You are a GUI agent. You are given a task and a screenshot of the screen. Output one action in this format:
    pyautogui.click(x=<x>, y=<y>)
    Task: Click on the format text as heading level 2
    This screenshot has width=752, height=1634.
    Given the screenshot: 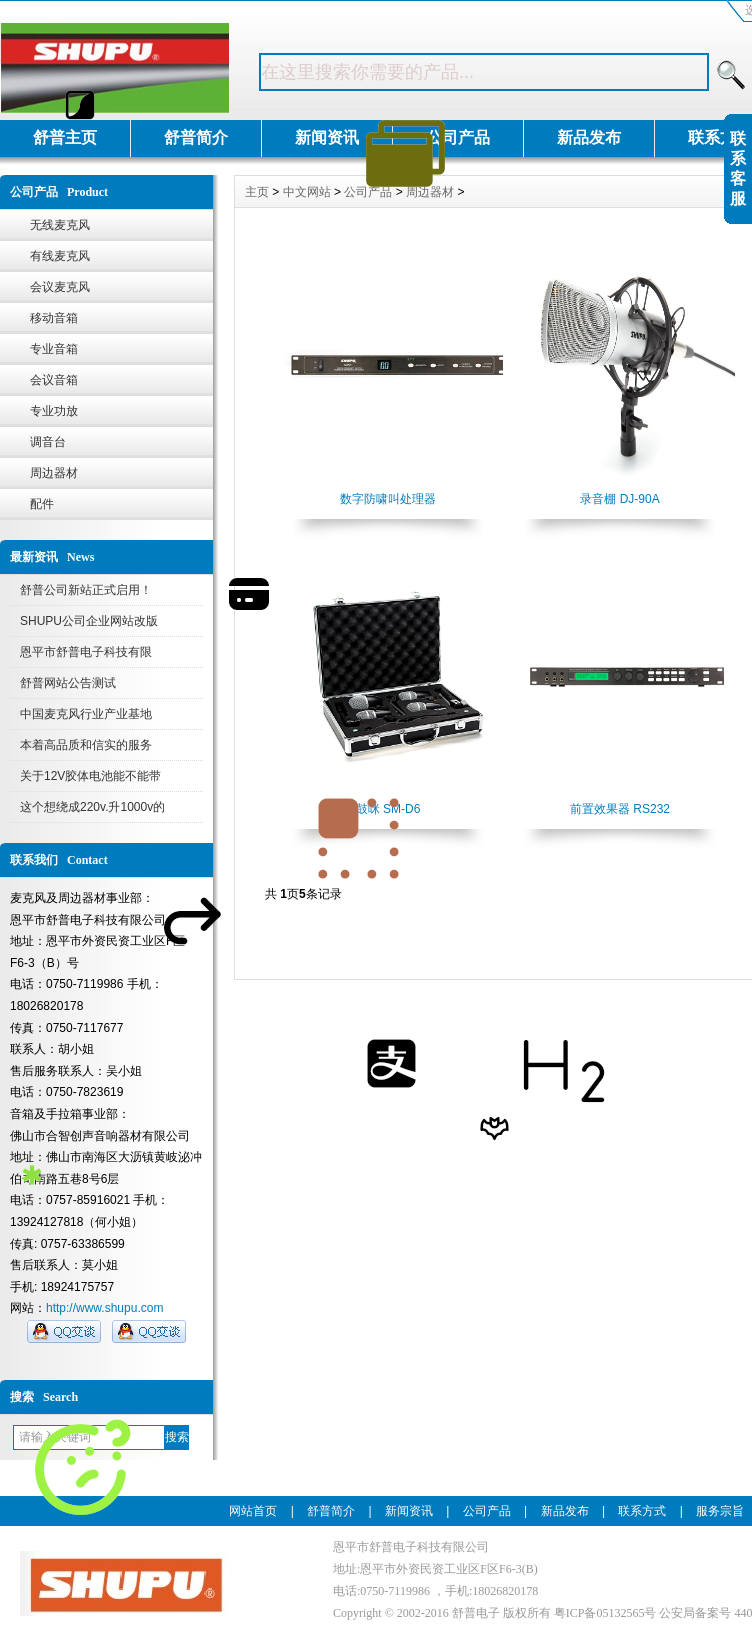 What is the action you would take?
    pyautogui.click(x=559, y=1069)
    